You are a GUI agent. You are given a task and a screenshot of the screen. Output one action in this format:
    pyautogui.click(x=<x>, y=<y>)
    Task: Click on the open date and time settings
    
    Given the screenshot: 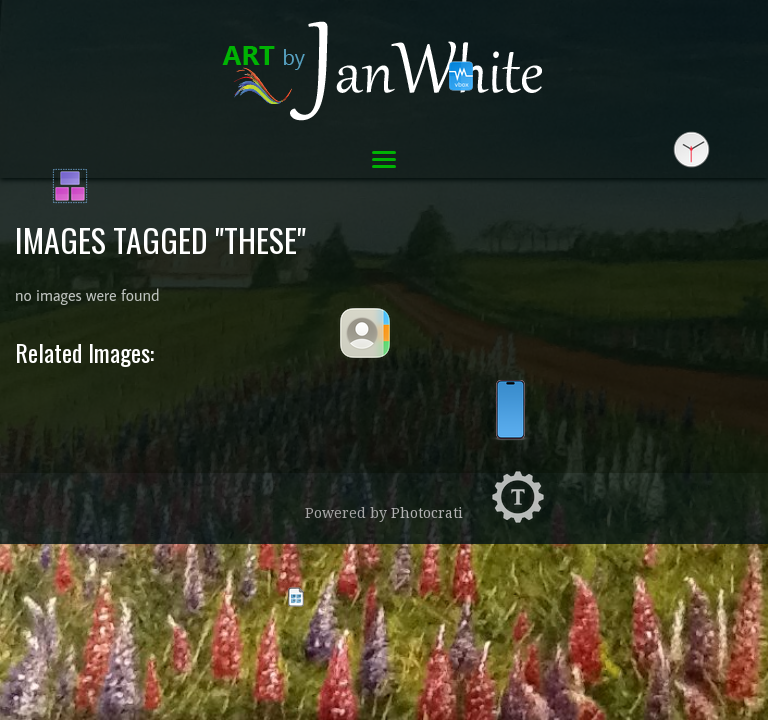 What is the action you would take?
    pyautogui.click(x=691, y=149)
    